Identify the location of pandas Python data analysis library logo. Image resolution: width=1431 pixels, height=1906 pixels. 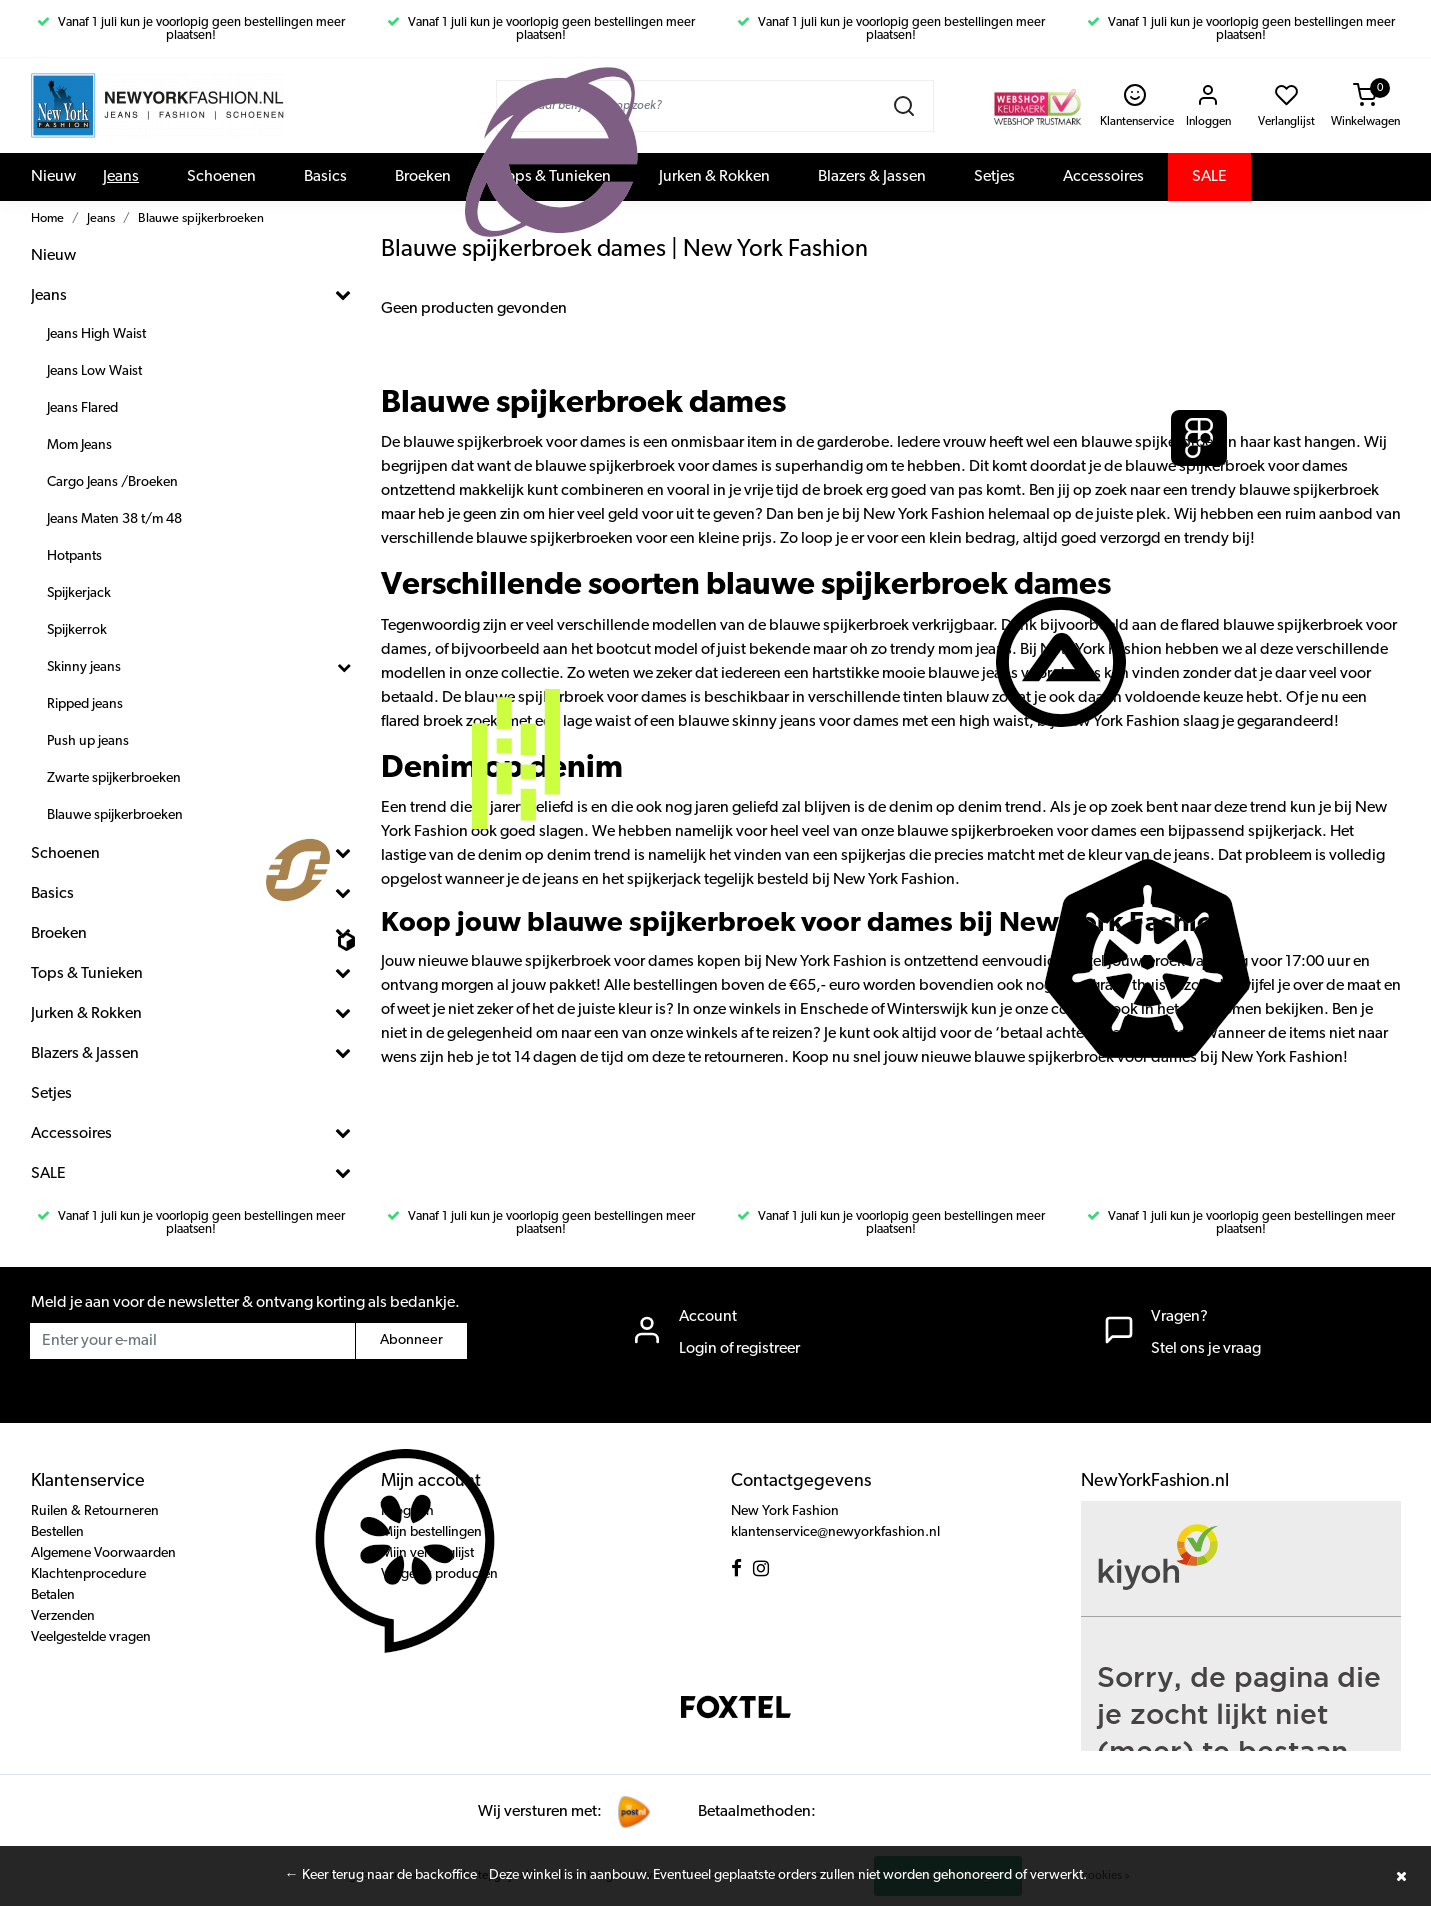
(516, 759).